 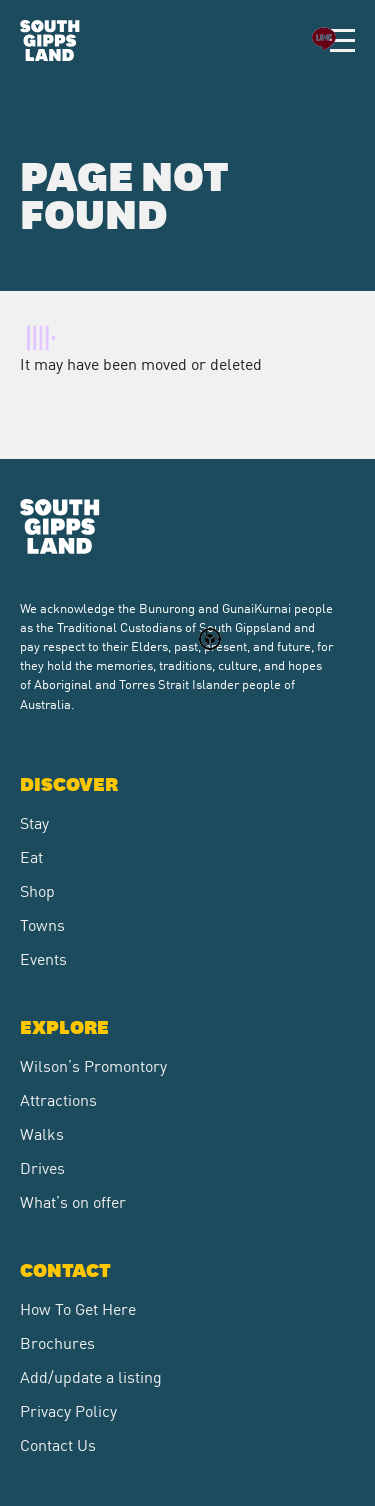 I want to click on google container-optimized os logo, so click(x=210, y=639).